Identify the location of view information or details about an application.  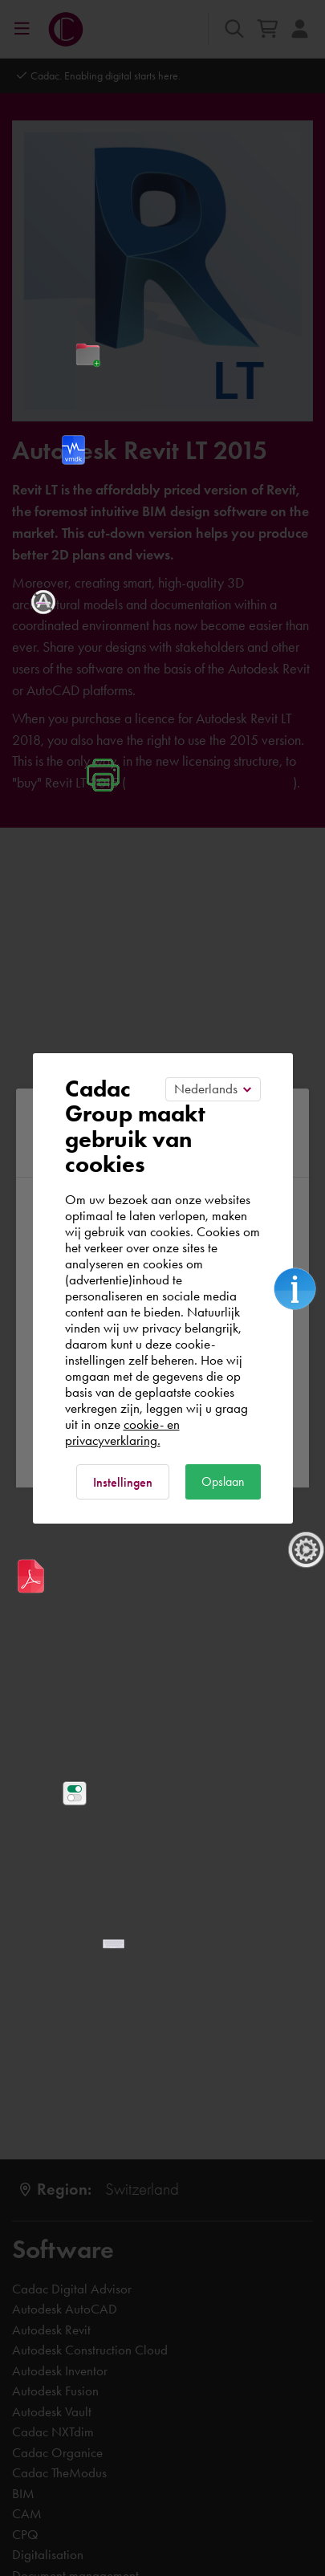
(295, 1288).